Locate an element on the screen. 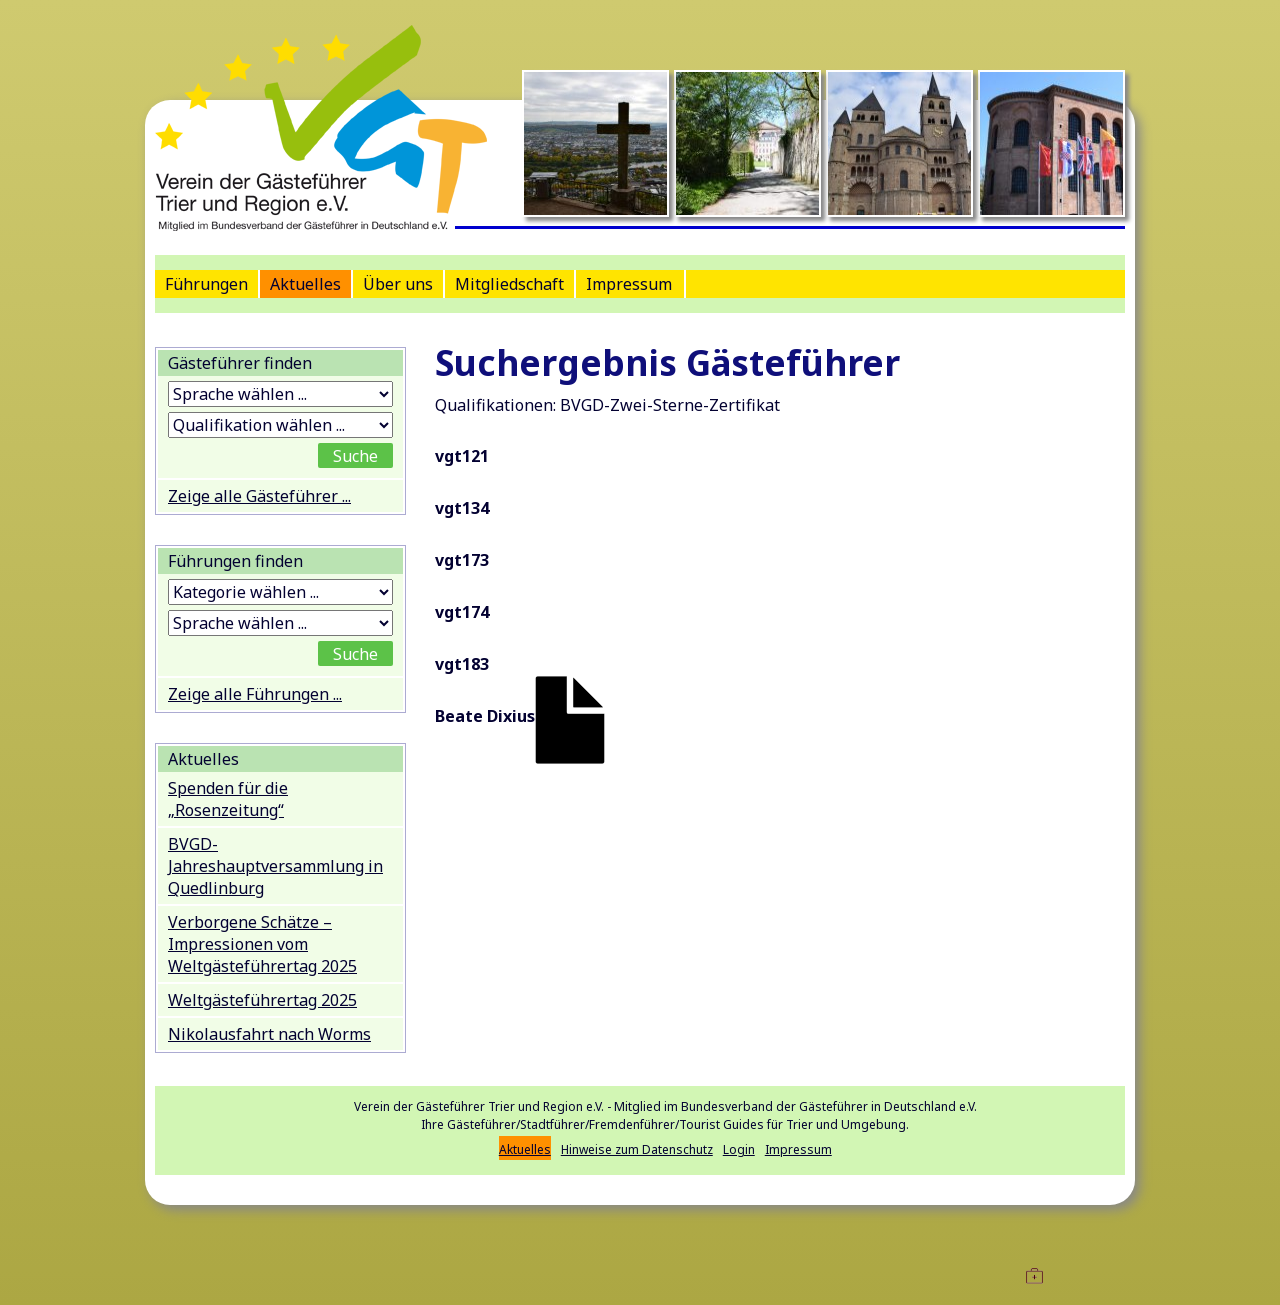 This screenshot has width=1280, height=1305. access first aid or medical resources is located at coordinates (1034, 1276).